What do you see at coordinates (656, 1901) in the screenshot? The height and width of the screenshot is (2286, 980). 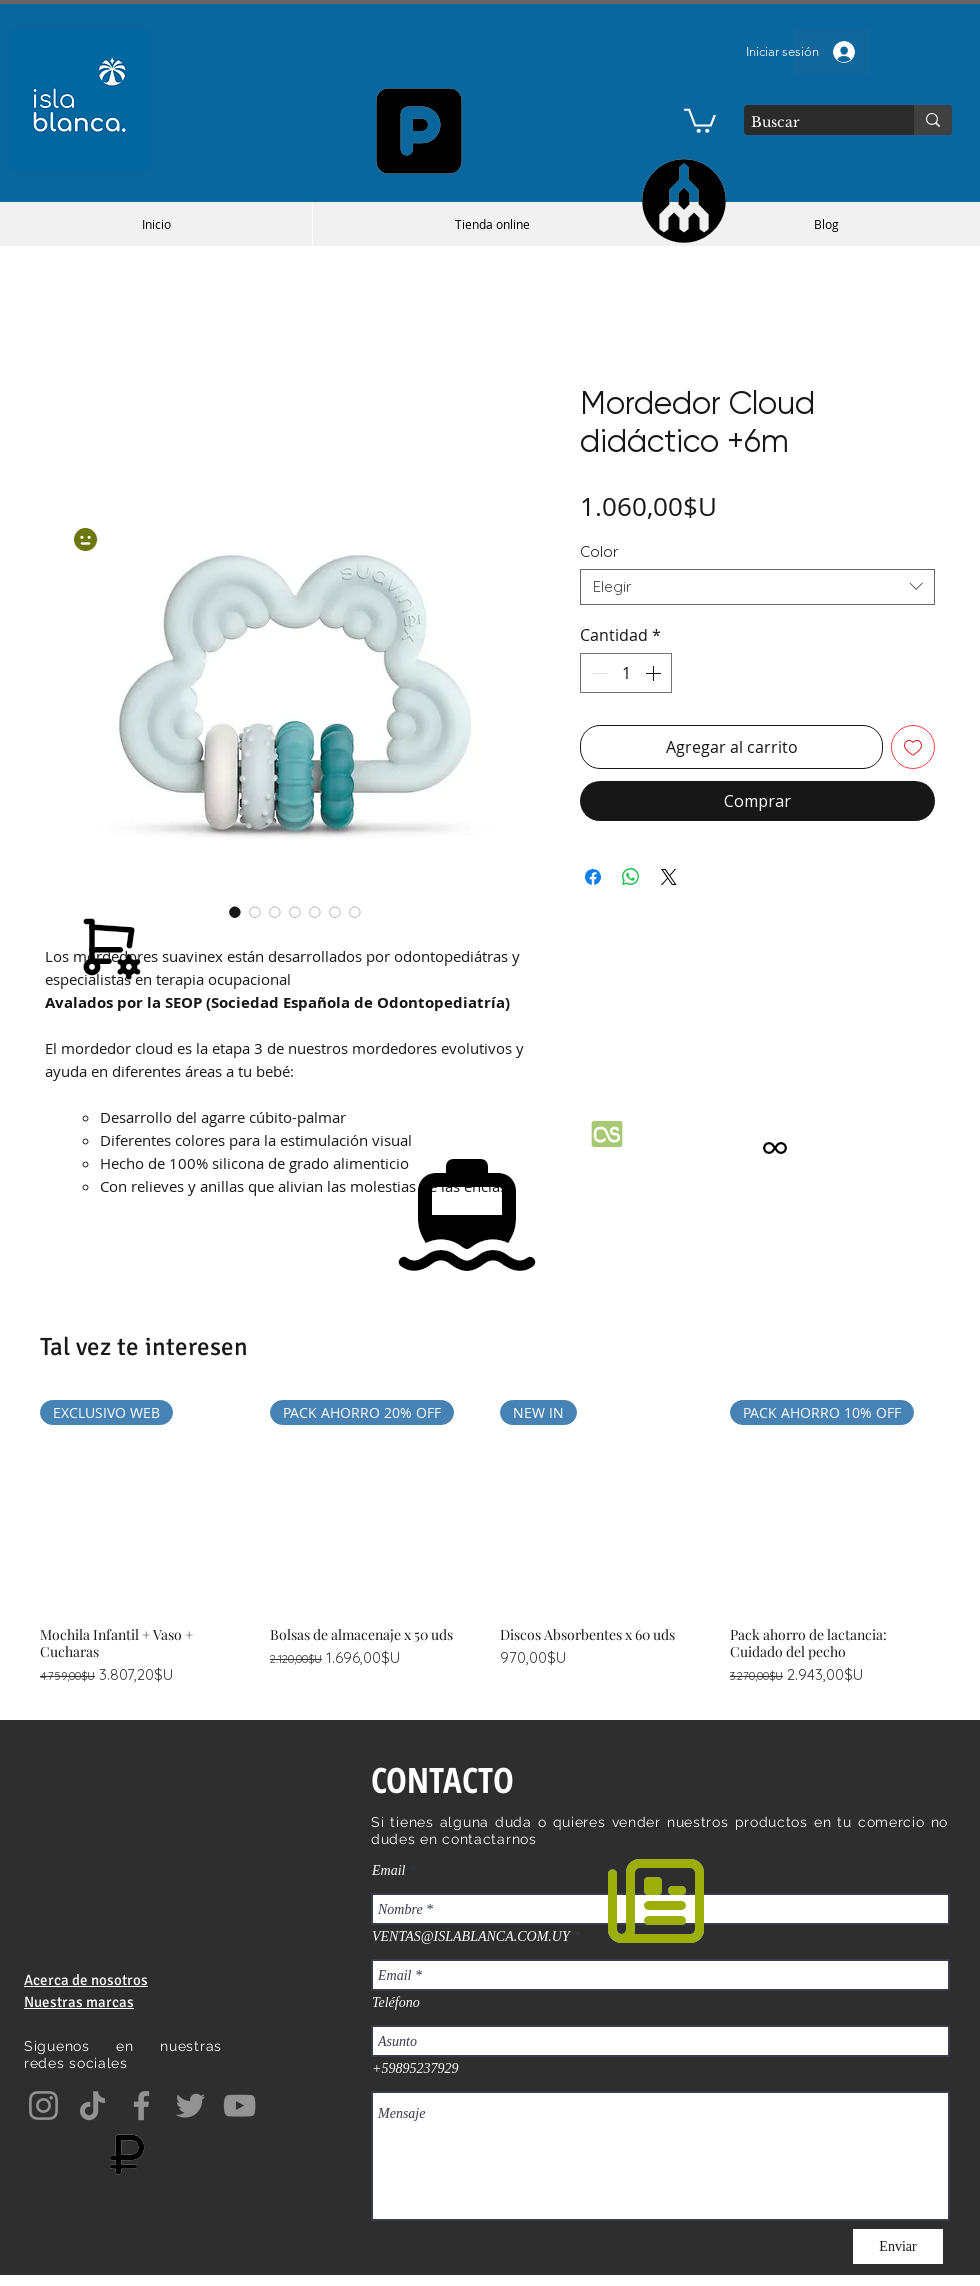 I see `view news or articles` at bounding box center [656, 1901].